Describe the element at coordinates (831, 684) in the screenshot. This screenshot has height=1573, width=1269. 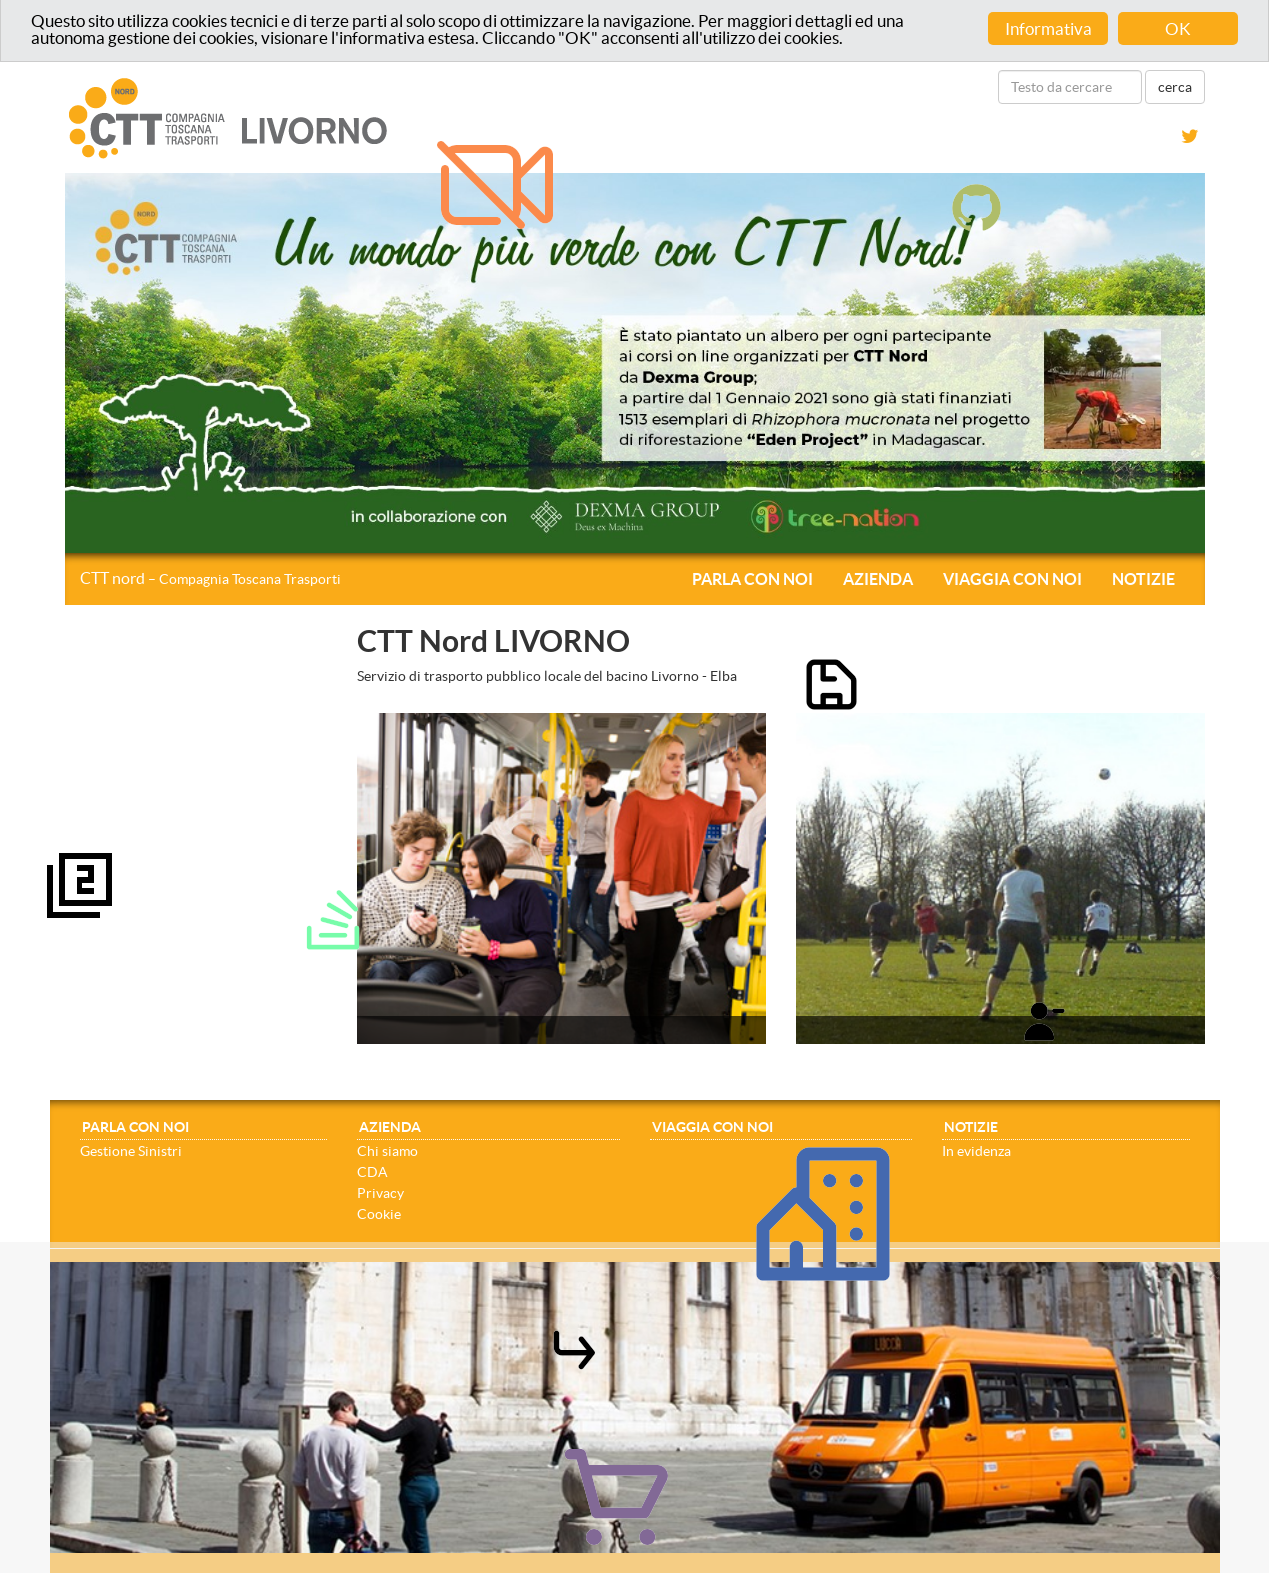
I see `save current file or document` at that location.